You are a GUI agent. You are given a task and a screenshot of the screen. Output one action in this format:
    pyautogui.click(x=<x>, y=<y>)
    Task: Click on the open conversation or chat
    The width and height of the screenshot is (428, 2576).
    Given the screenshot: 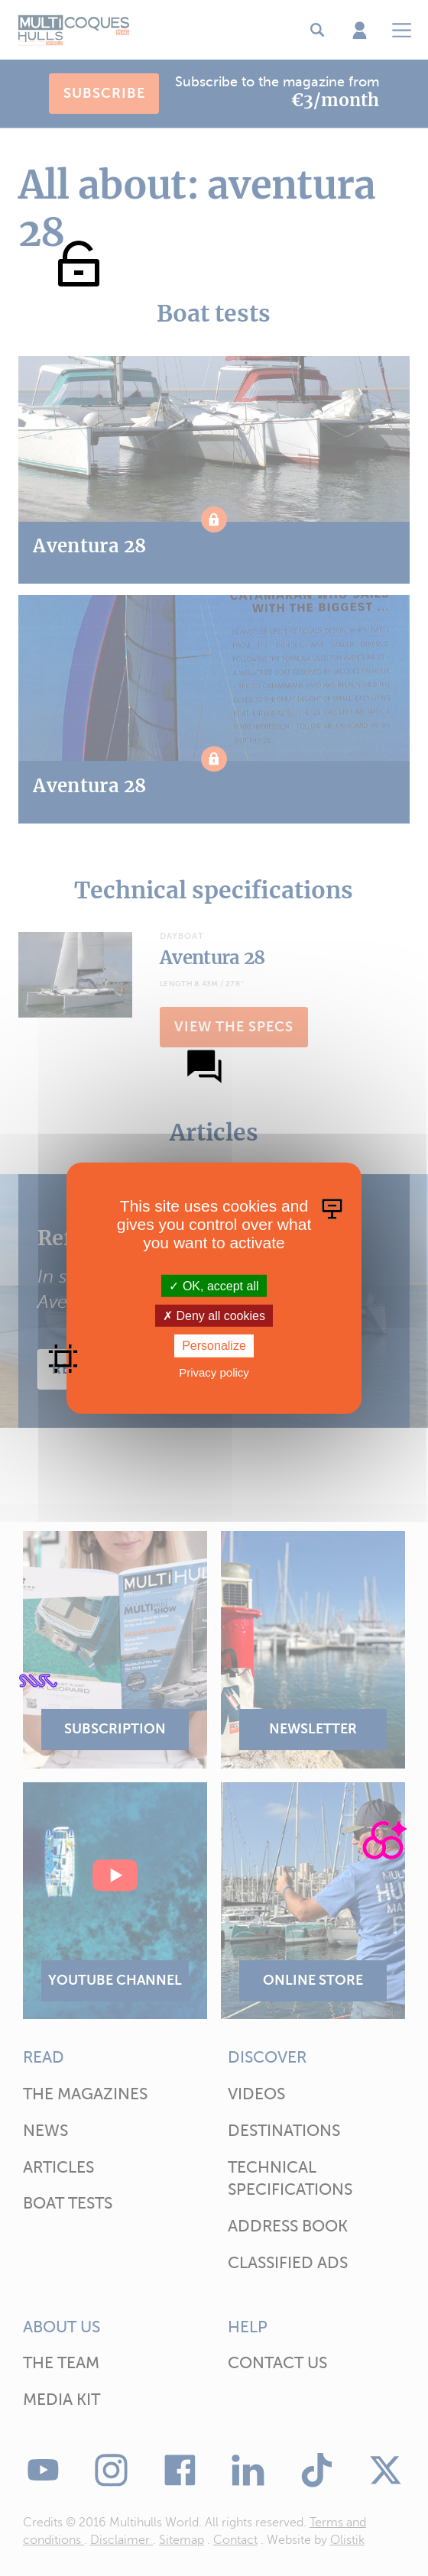 What is the action you would take?
    pyautogui.click(x=205, y=1064)
    